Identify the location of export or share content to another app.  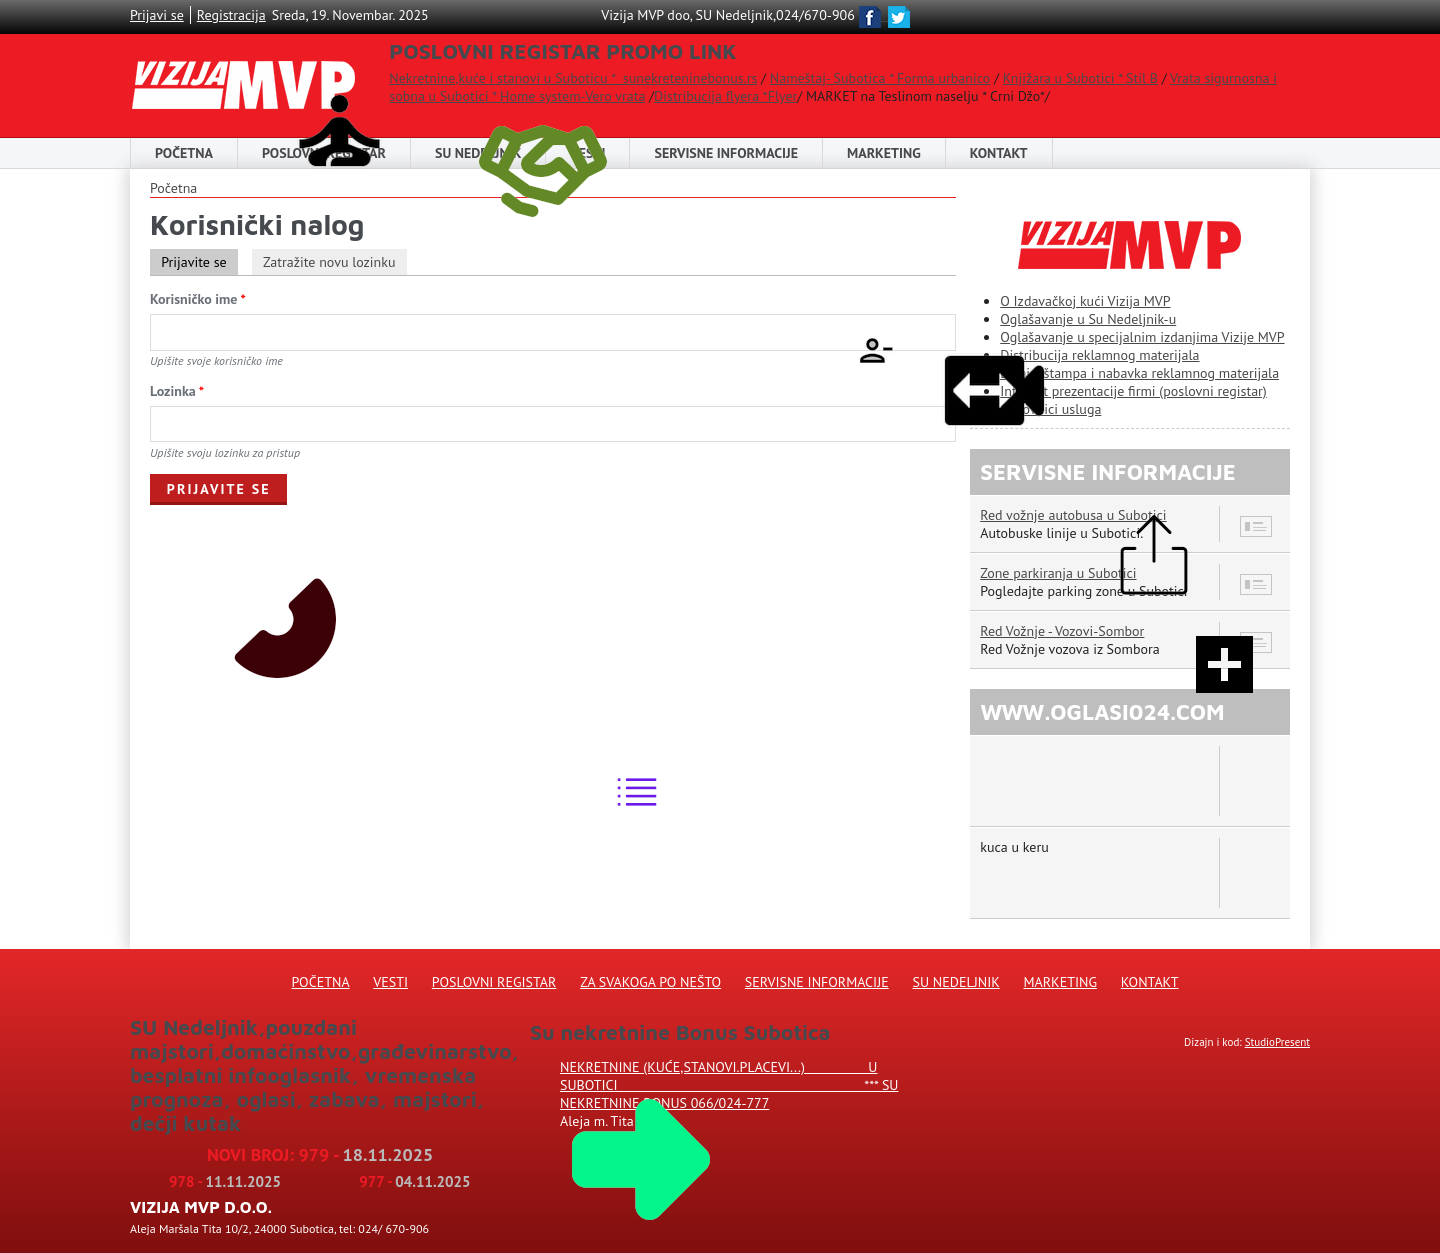
(1154, 558).